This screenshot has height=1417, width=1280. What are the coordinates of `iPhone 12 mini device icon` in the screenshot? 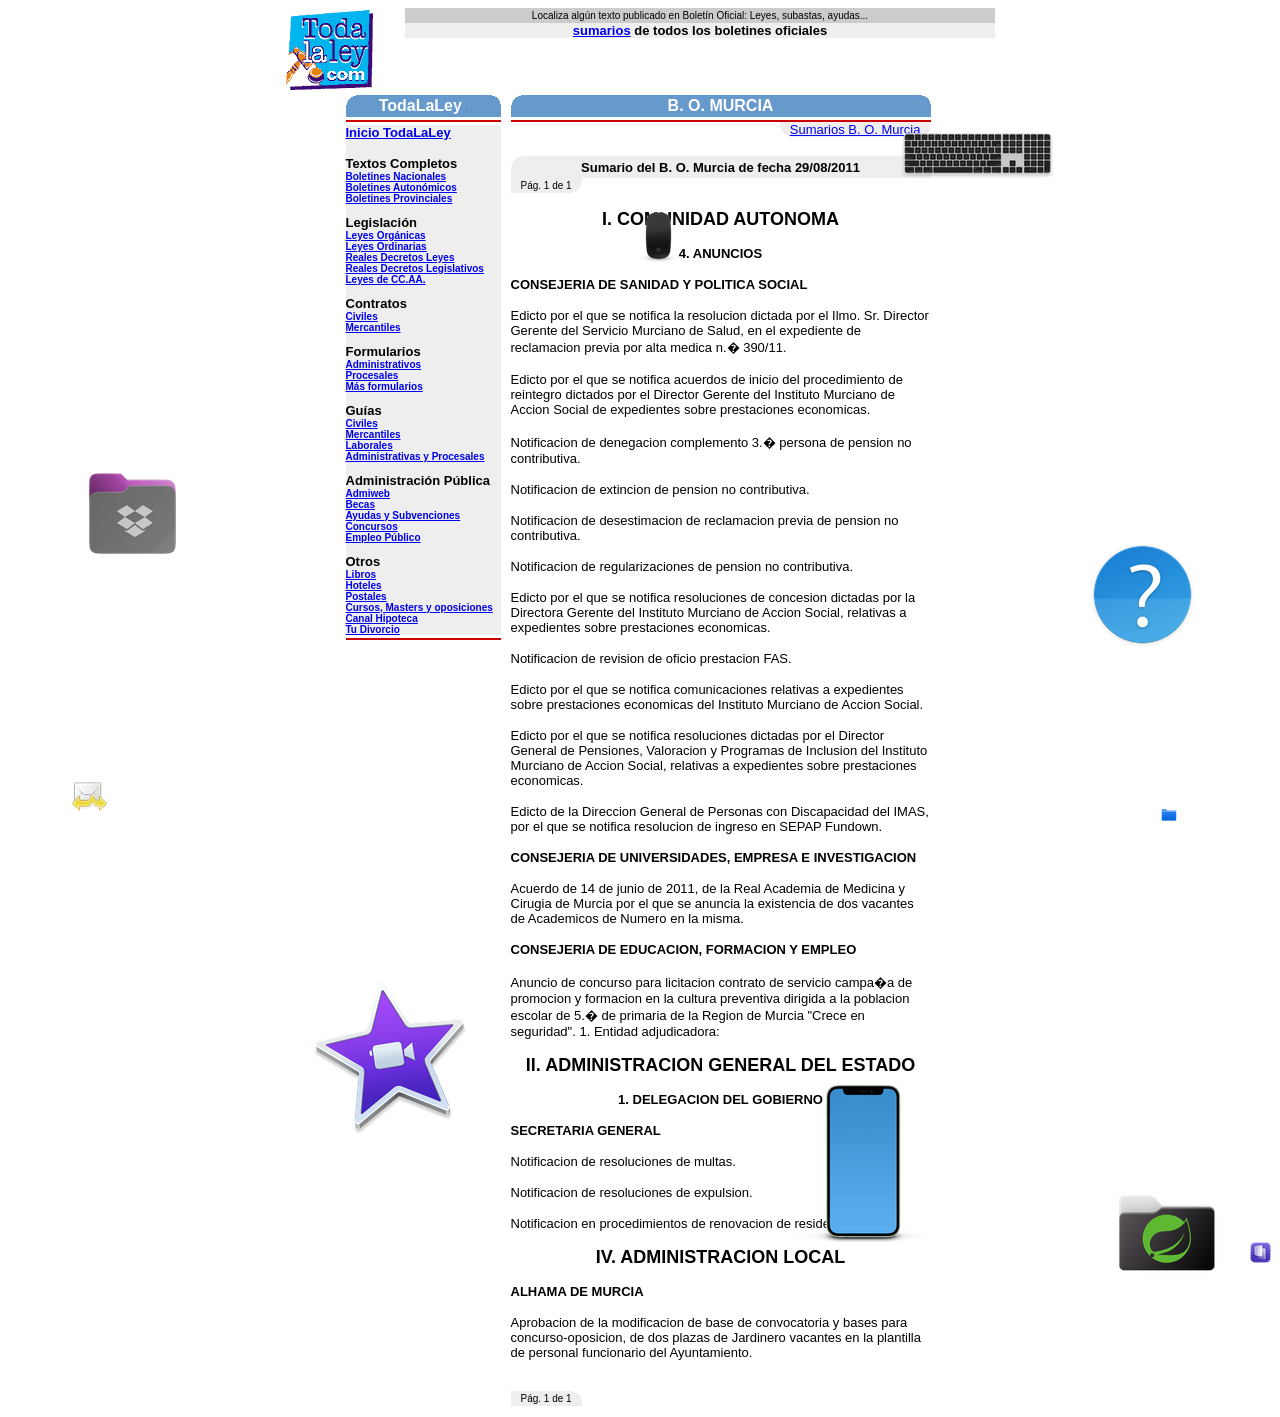 It's located at (863, 1164).